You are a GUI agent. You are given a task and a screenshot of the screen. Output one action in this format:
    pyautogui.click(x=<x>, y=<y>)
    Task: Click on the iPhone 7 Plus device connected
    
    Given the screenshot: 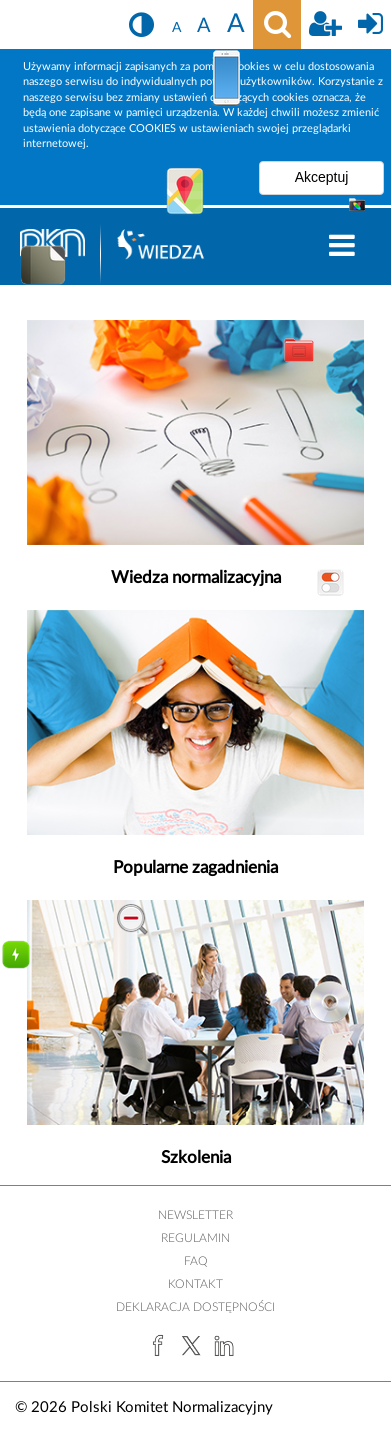 What is the action you would take?
    pyautogui.click(x=226, y=78)
    